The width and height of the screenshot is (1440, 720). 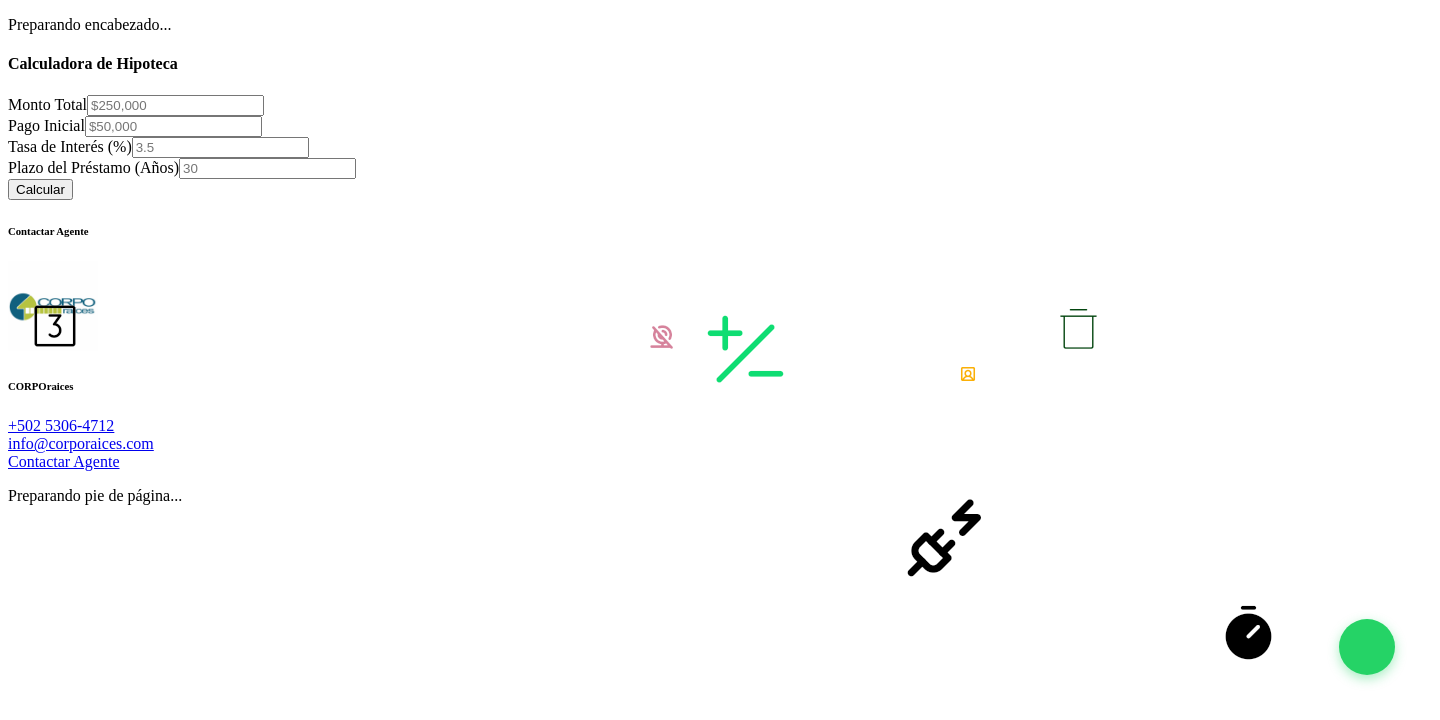 What do you see at coordinates (55, 326) in the screenshot?
I see `step 3 in a numbered sequence or process` at bounding box center [55, 326].